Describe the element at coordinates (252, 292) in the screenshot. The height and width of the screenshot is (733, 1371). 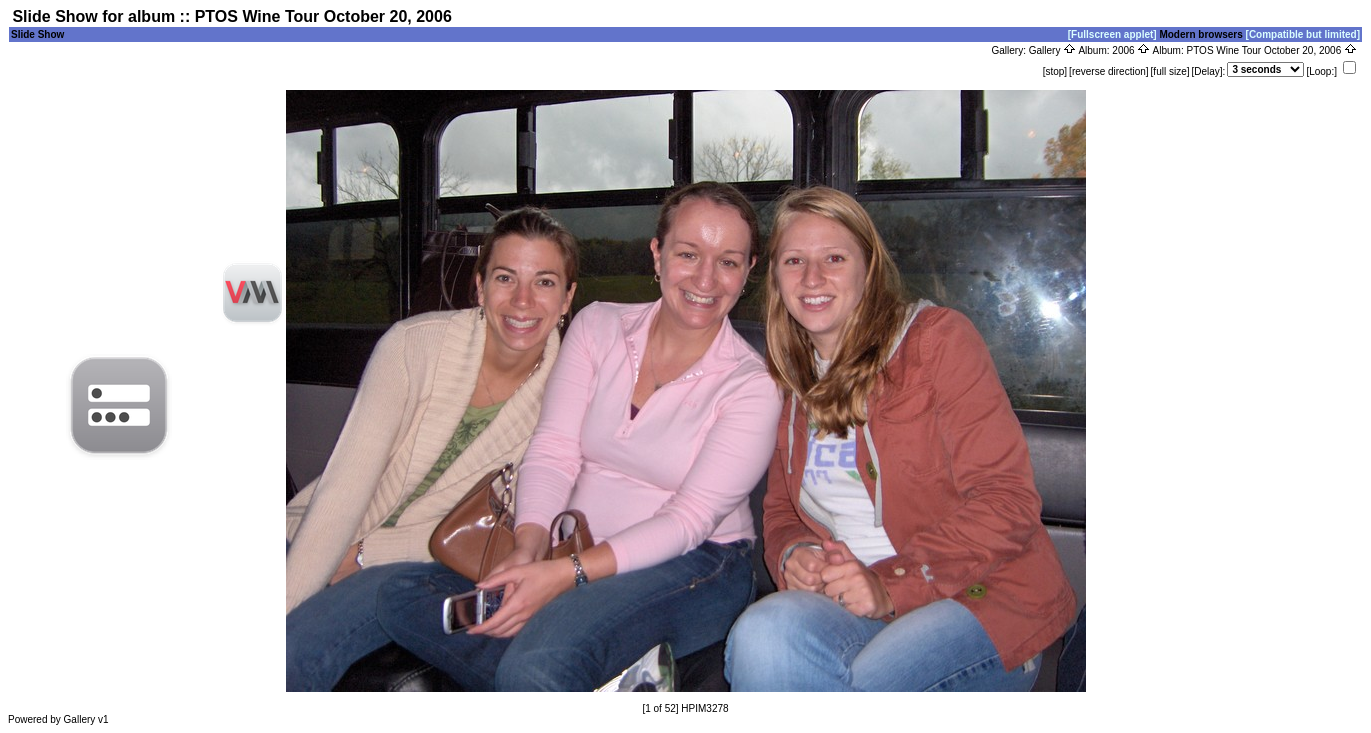
I see `open virt-manager virtual machine management app` at that location.